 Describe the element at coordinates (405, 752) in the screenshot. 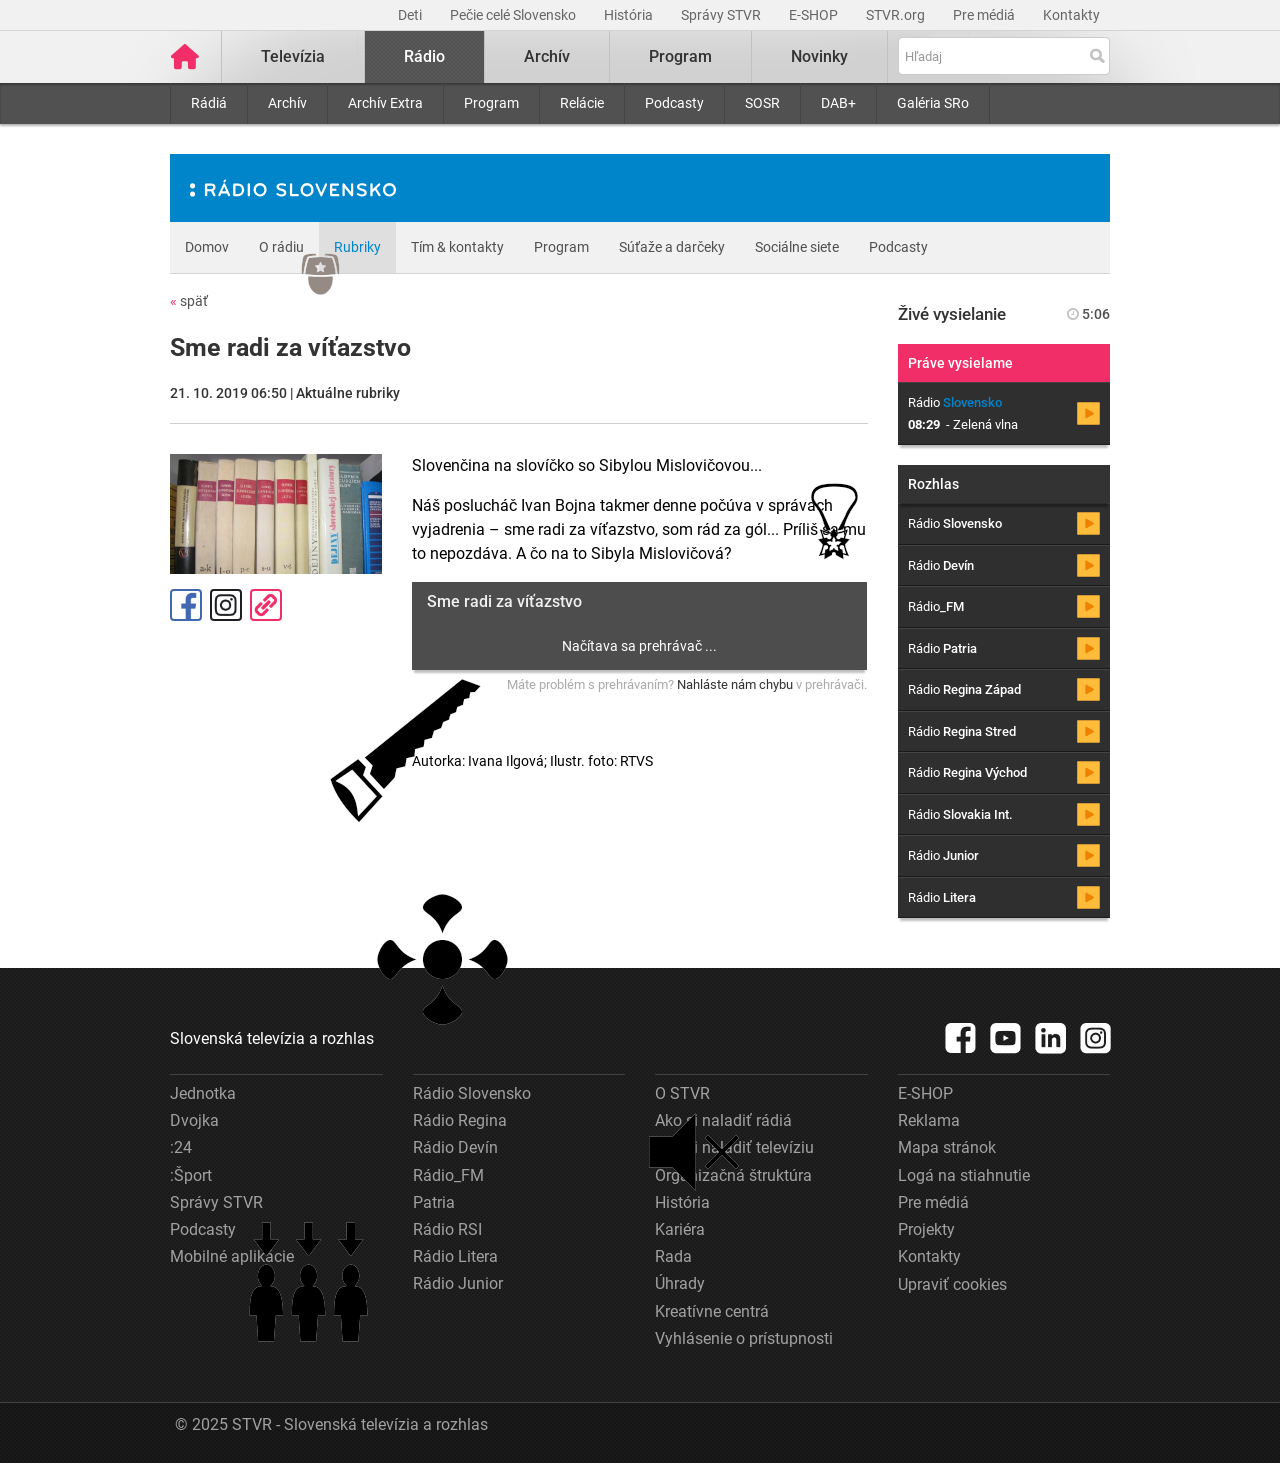

I see `access woodworking or carpentry tools` at that location.